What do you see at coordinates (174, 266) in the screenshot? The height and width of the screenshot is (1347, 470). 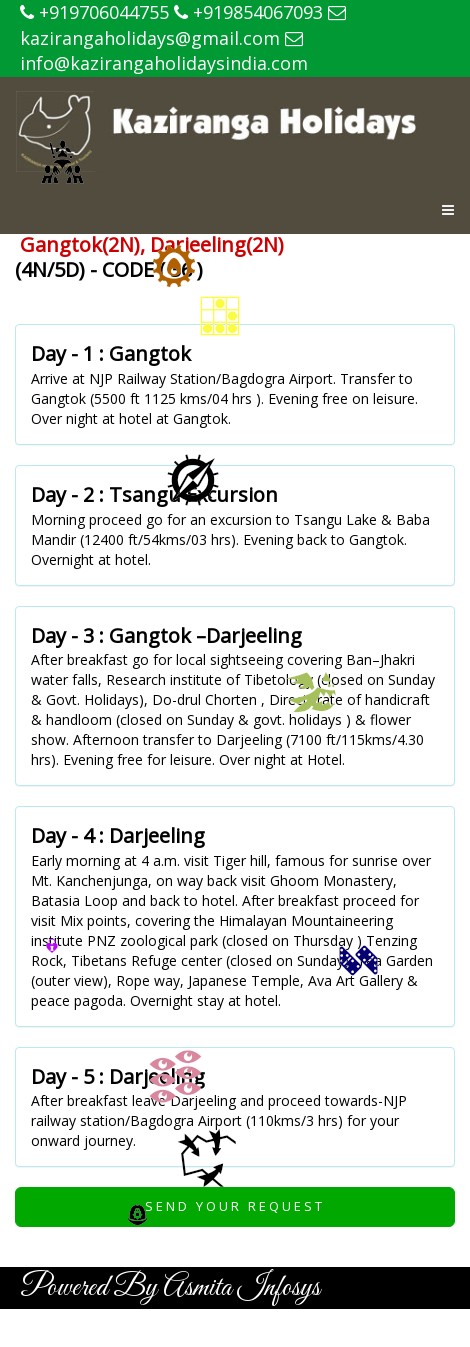 I see `settings for oil or fluid-related features` at bounding box center [174, 266].